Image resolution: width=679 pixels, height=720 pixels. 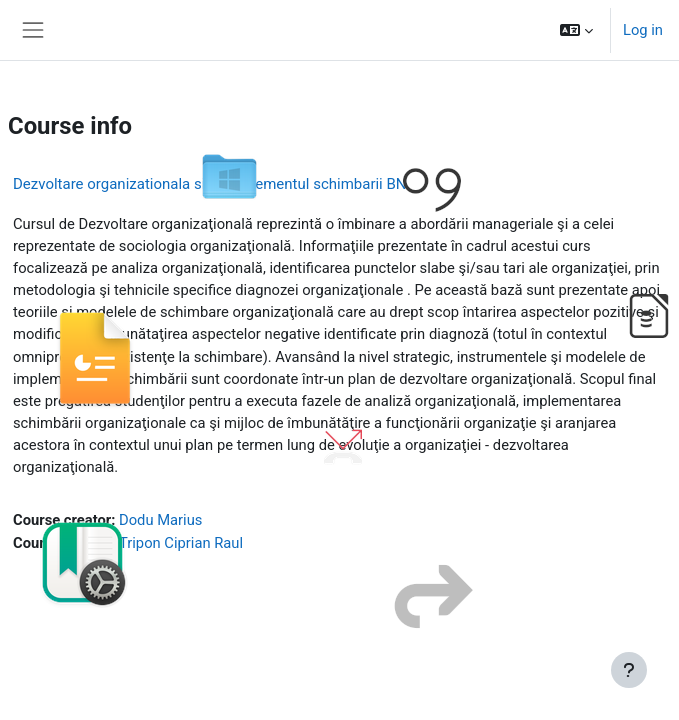 I want to click on indicates punctuation input mode is active in fcitx, so click(x=432, y=190).